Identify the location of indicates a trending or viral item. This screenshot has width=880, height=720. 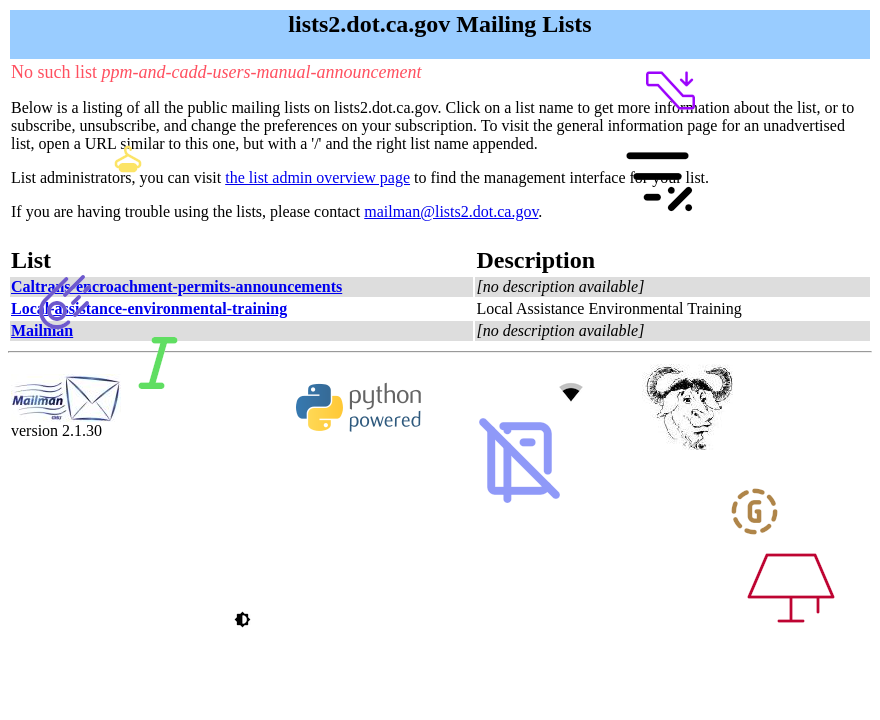
(65, 303).